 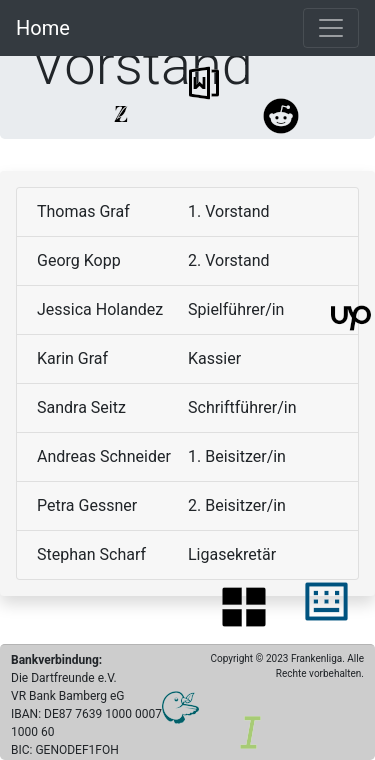 I want to click on open on-screen keyboard, so click(x=326, y=601).